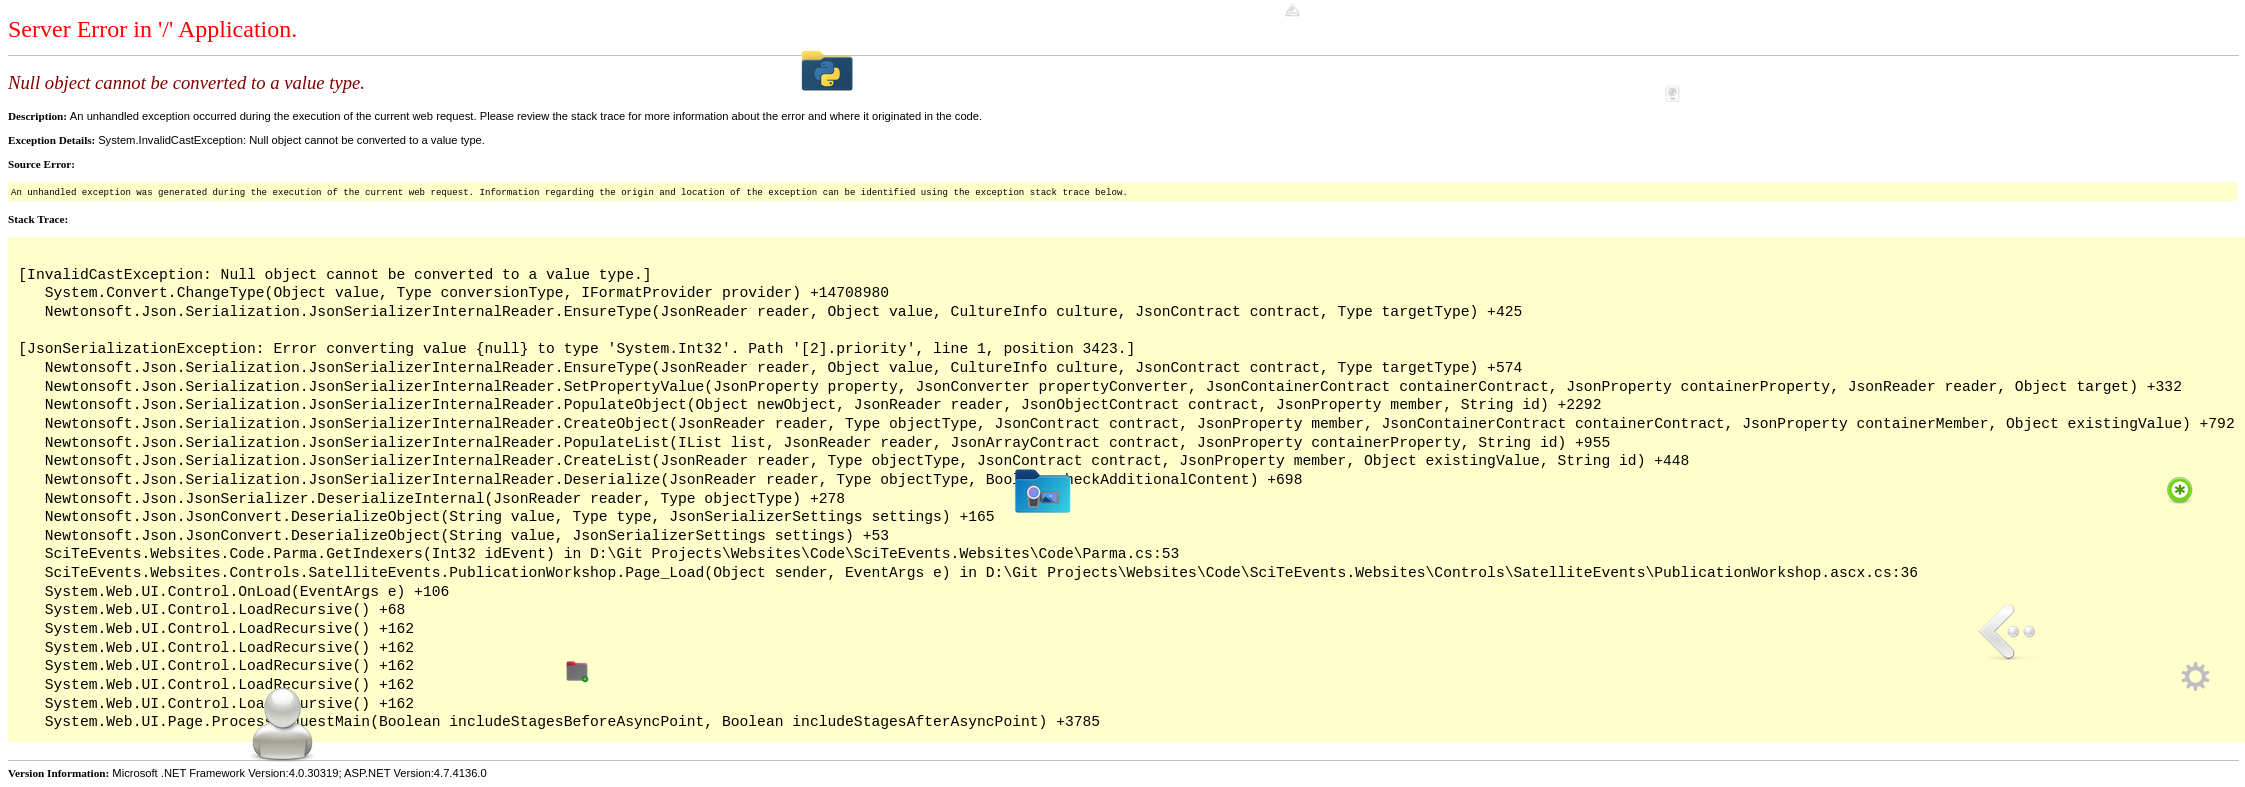  Describe the element at coordinates (1292, 10) in the screenshot. I see `eject removable media or disc` at that location.